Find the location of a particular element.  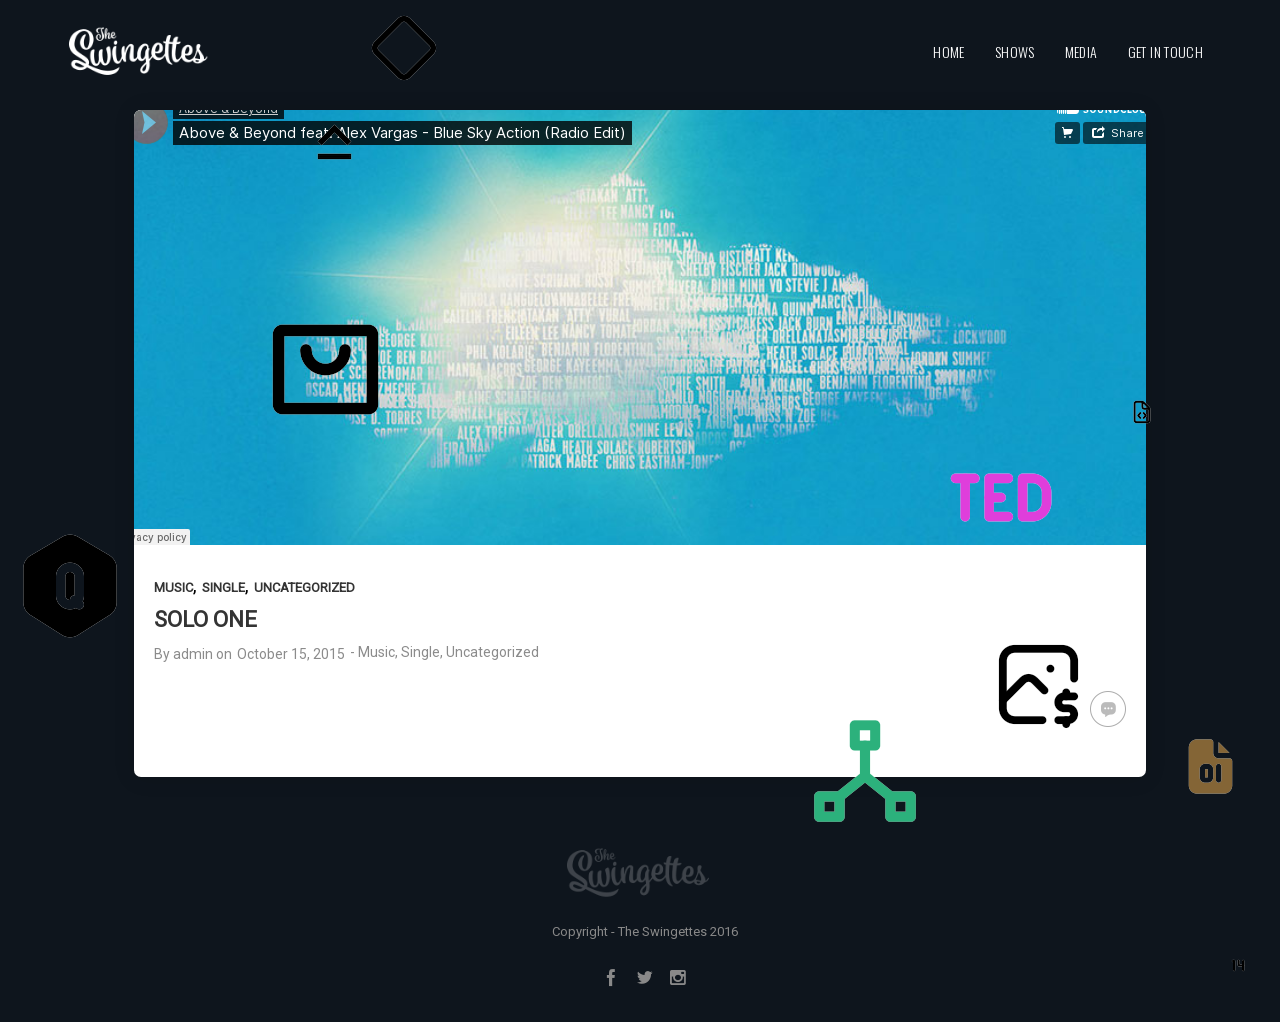

app icon or logo featuring the letter Q is located at coordinates (70, 586).